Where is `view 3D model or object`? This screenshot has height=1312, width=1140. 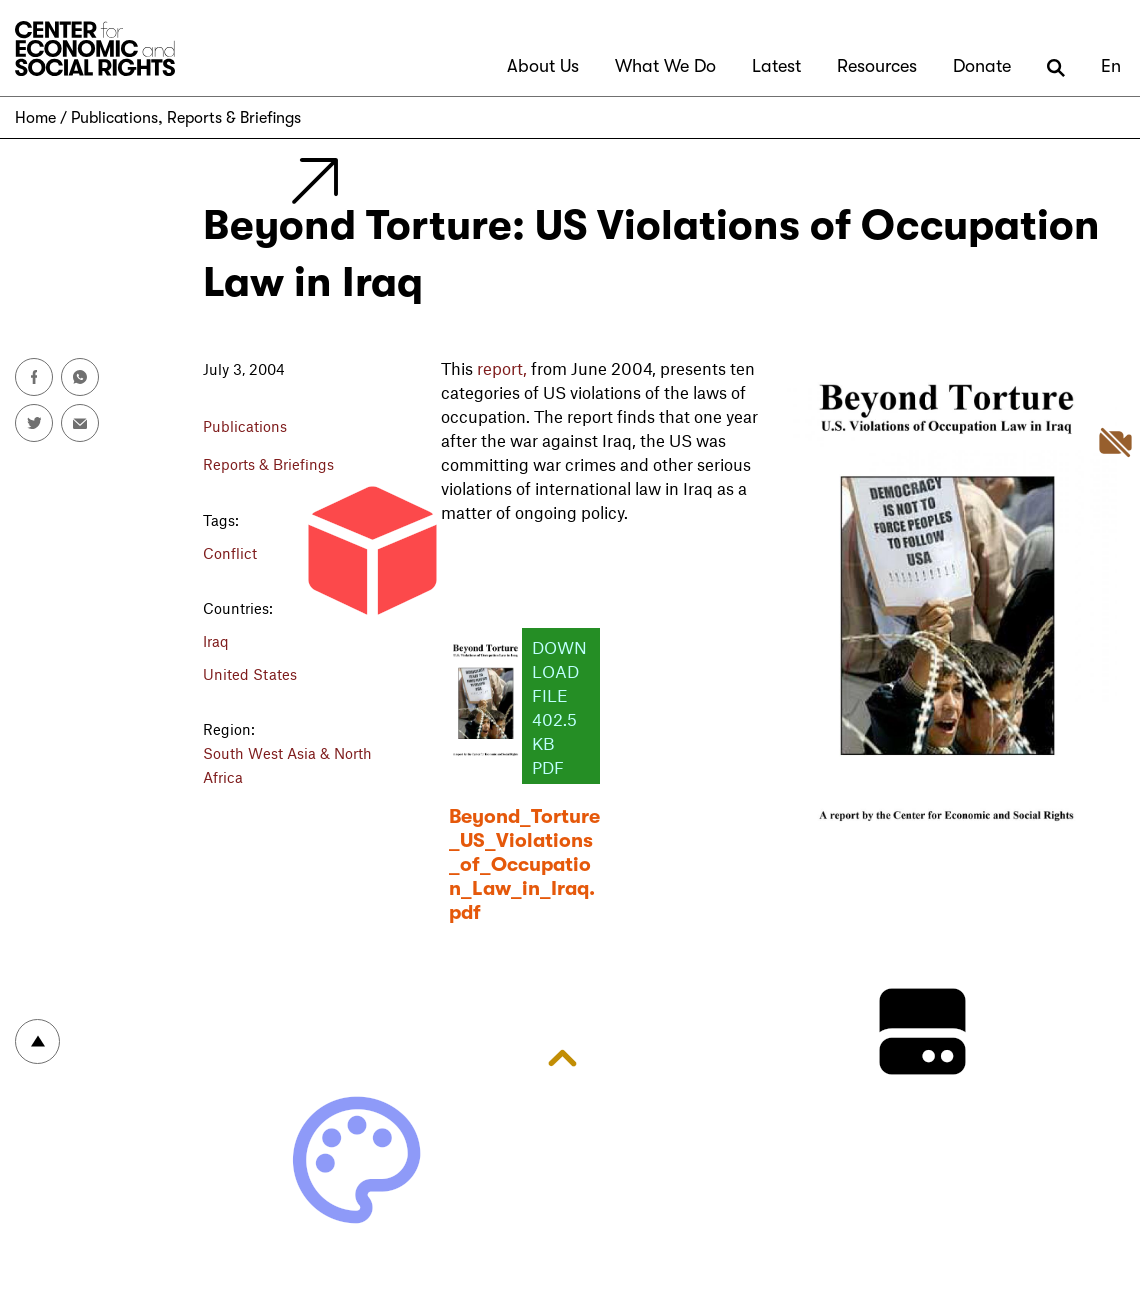 view 3D model or object is located at coordinates (372, 550).